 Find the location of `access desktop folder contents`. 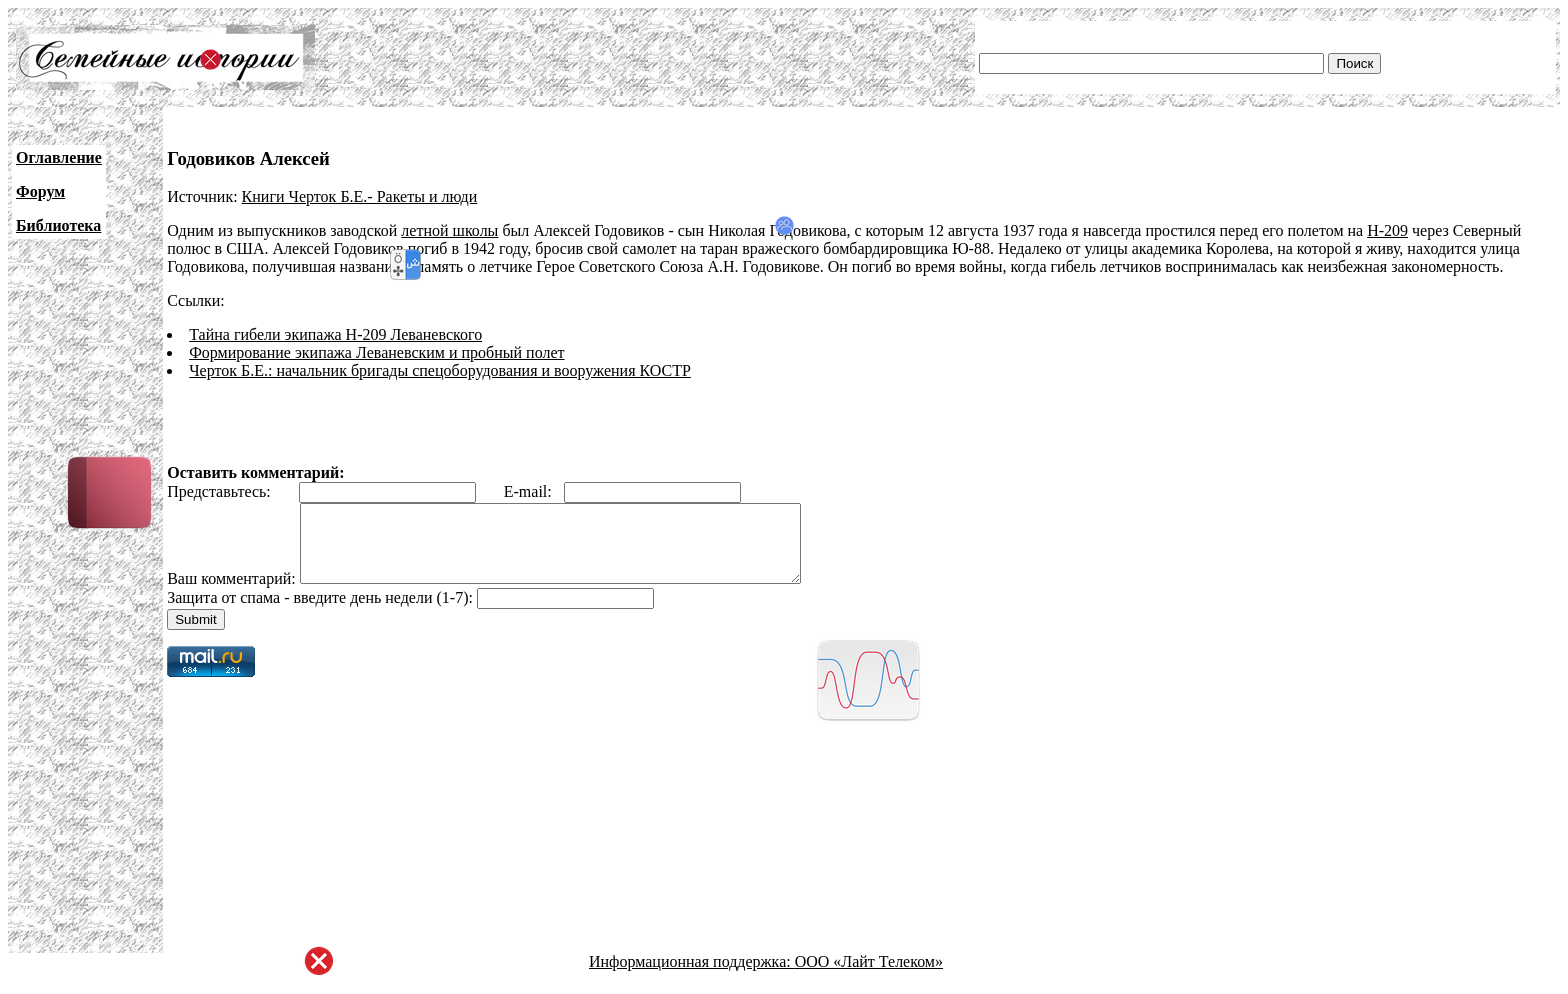

access desktop folder contents is located at coordinates (109, 489).